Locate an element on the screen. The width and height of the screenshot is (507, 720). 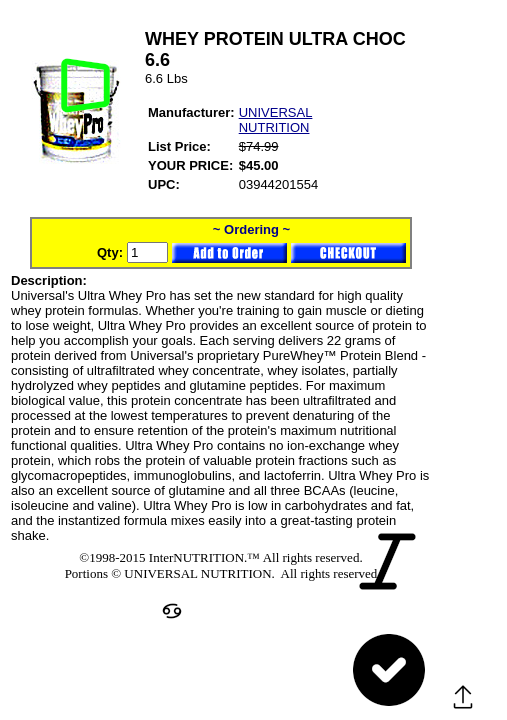
indicates cancer zodiac sign is located at coordinates (172, 611).